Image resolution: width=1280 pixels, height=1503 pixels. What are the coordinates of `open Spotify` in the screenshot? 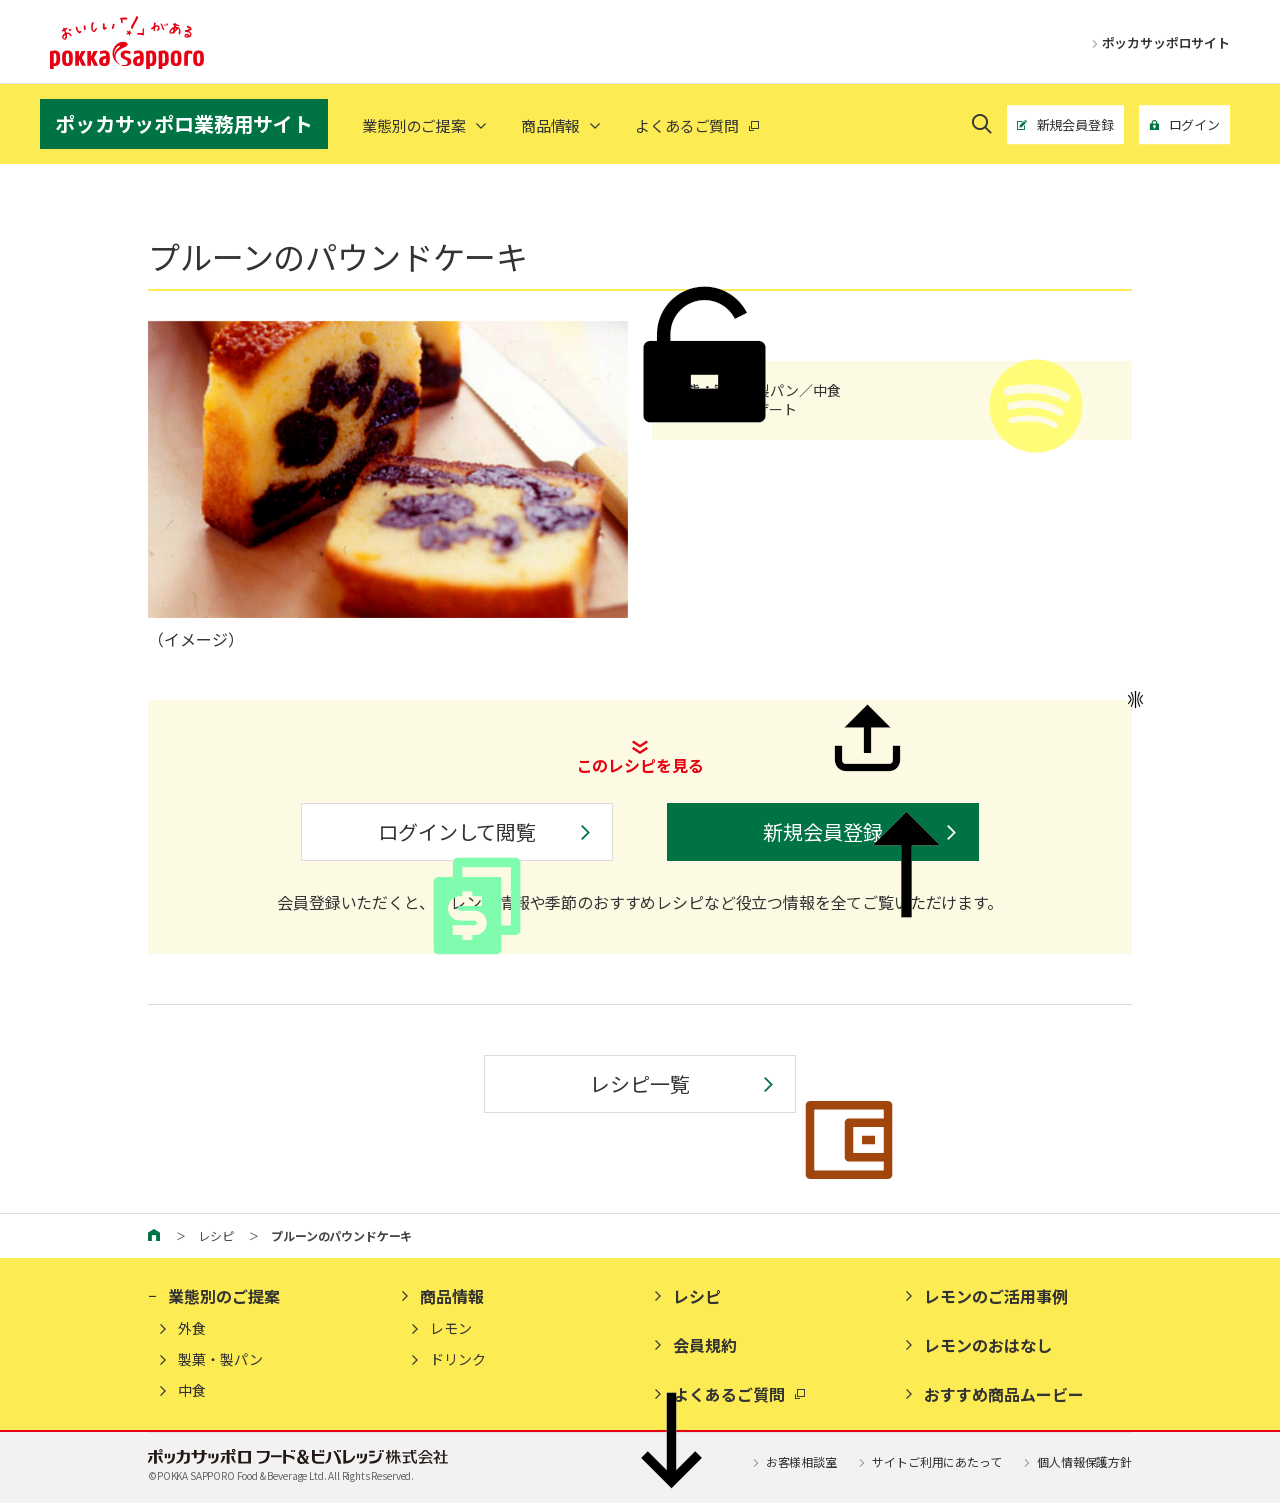 It's located at (1036, 406).